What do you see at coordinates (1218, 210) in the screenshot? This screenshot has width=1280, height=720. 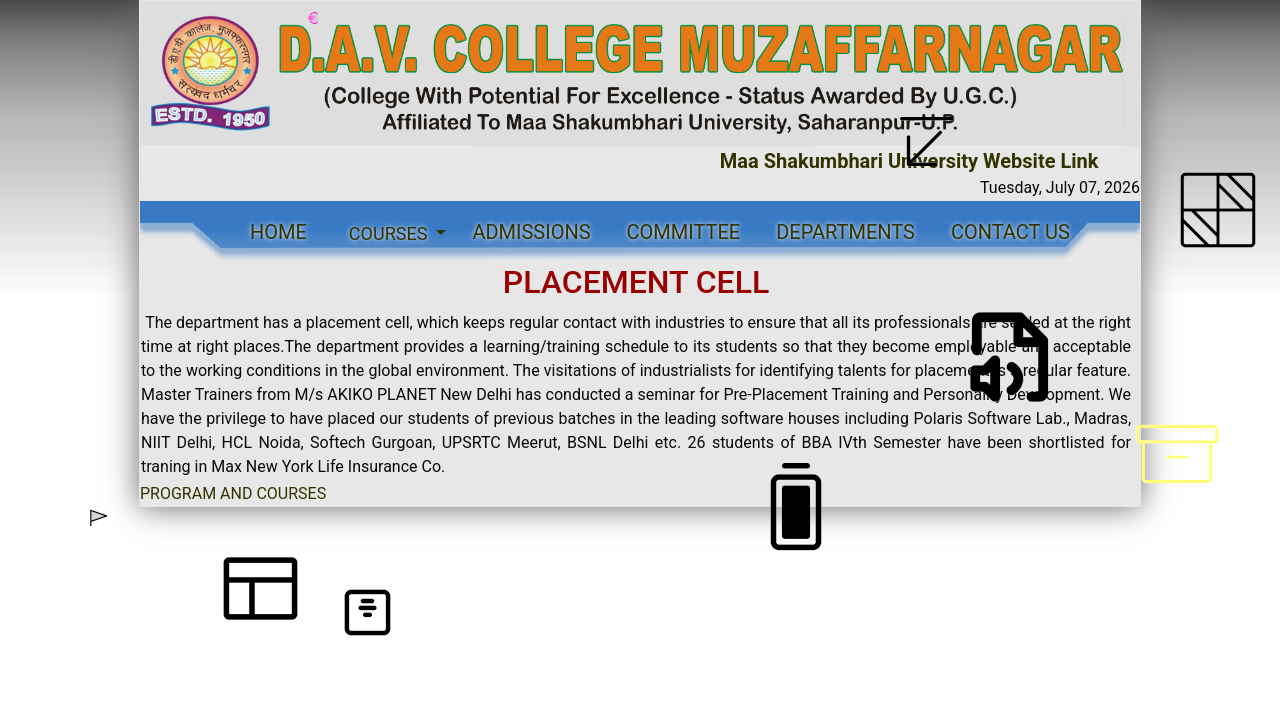 I see `toggle transparency grid view` at bounding box center [1218, 210].